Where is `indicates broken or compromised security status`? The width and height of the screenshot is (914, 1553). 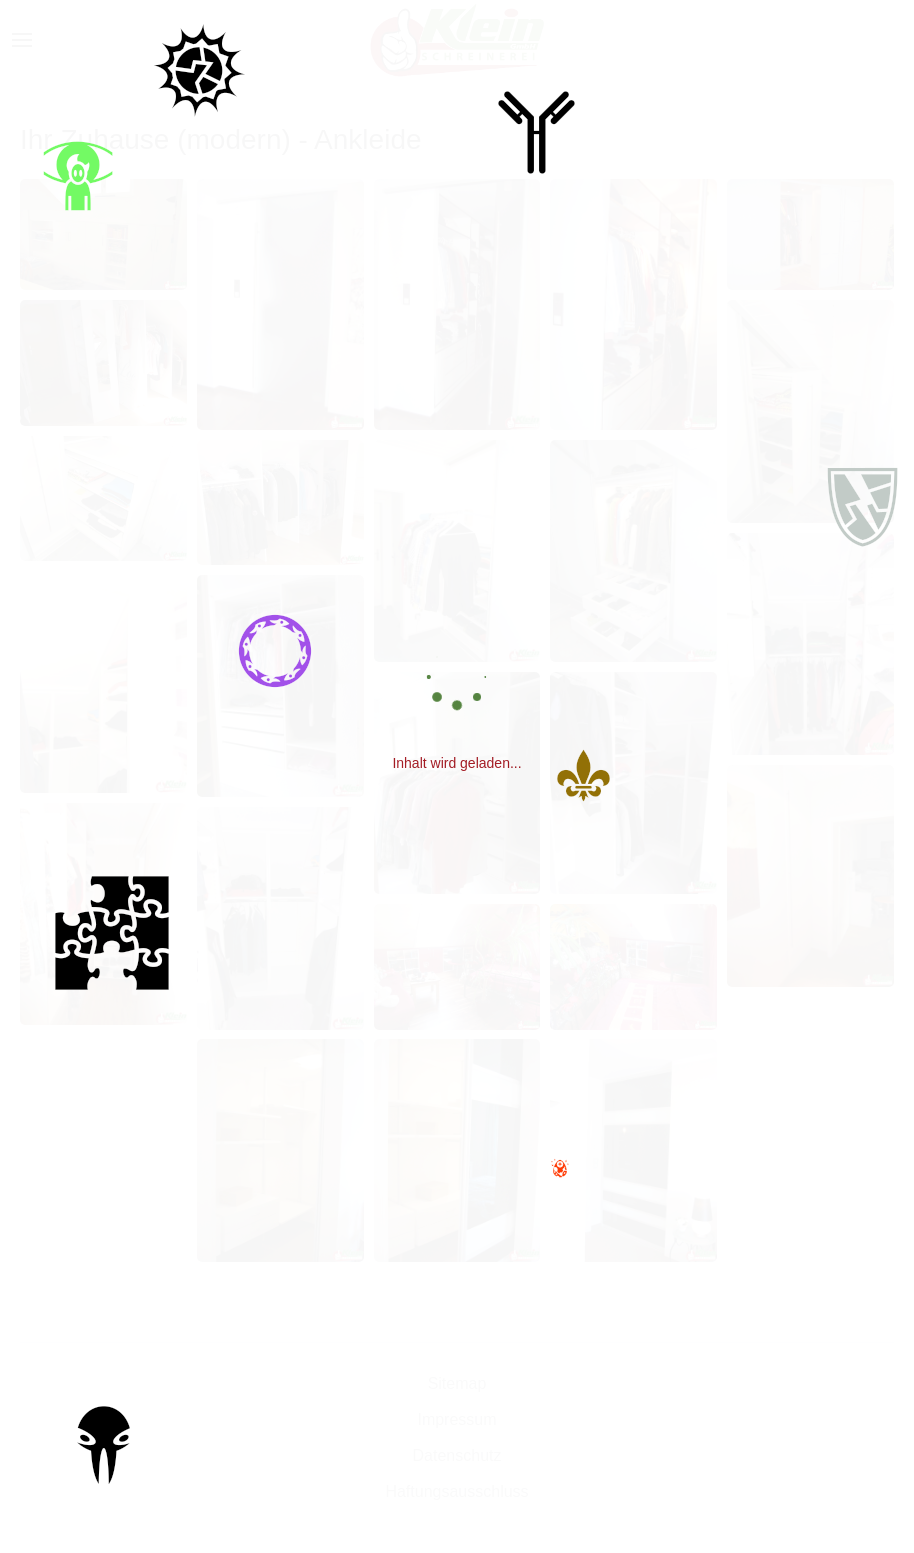 indicates broken or compromised security status is located at coordinates (863, 507).